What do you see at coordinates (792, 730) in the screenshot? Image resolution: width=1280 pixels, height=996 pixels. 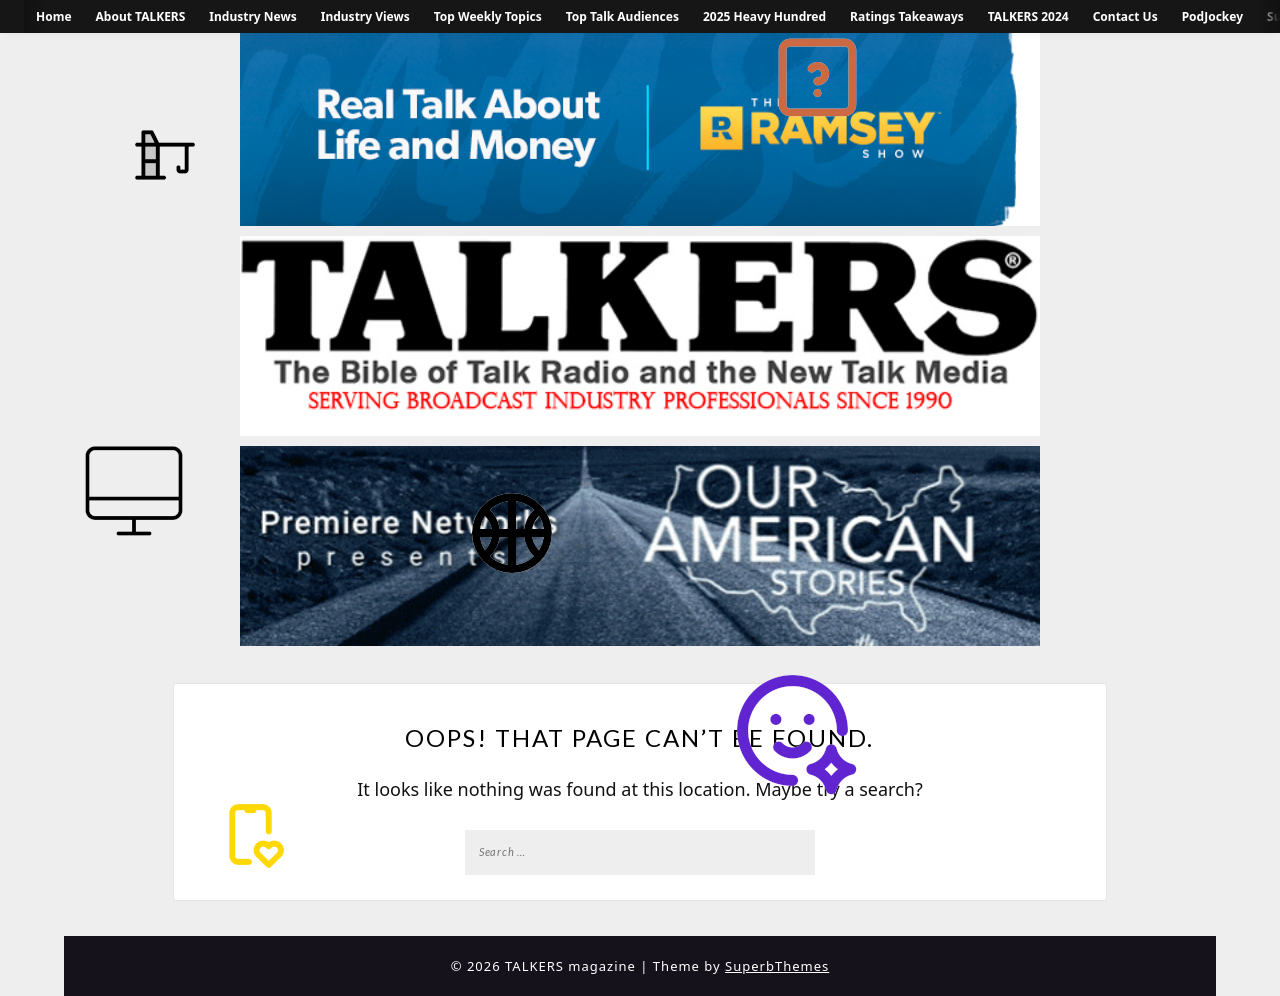 I see `add a reaction or emoji` at bounding box center [792, 730].